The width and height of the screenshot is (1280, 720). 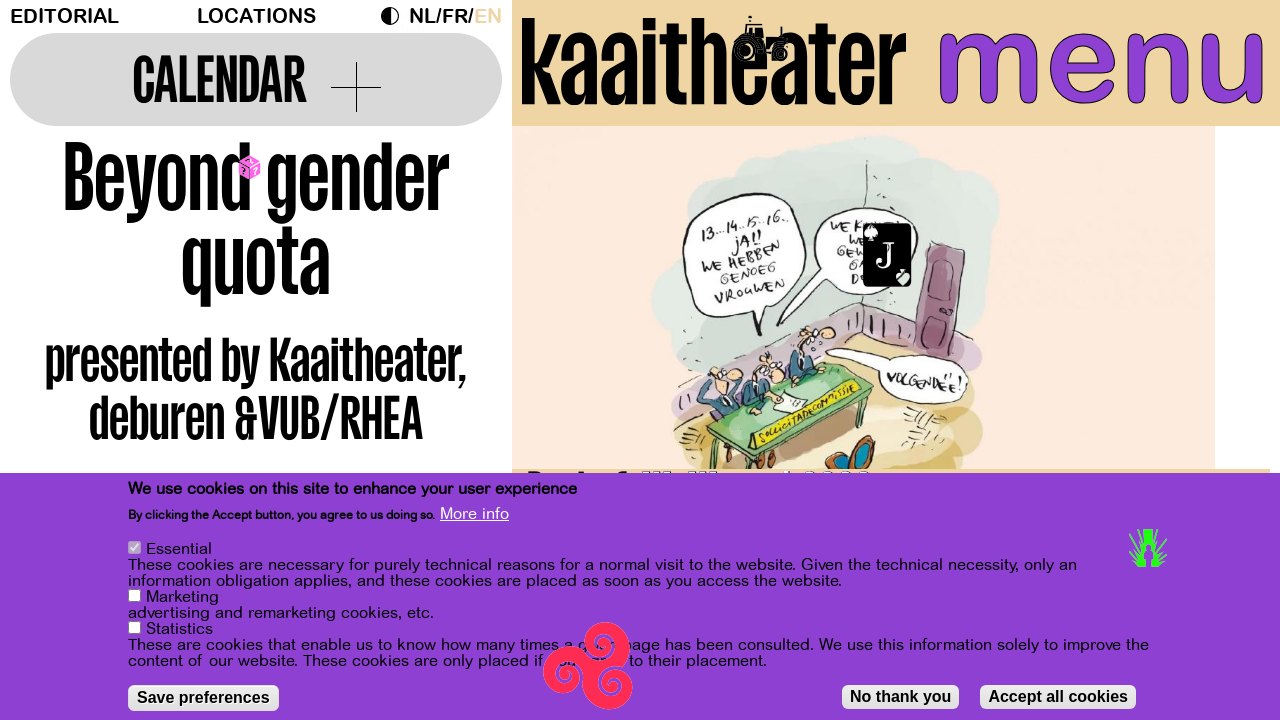 I want to click on randomize or shuffle selection, so click(x=249, y=167).